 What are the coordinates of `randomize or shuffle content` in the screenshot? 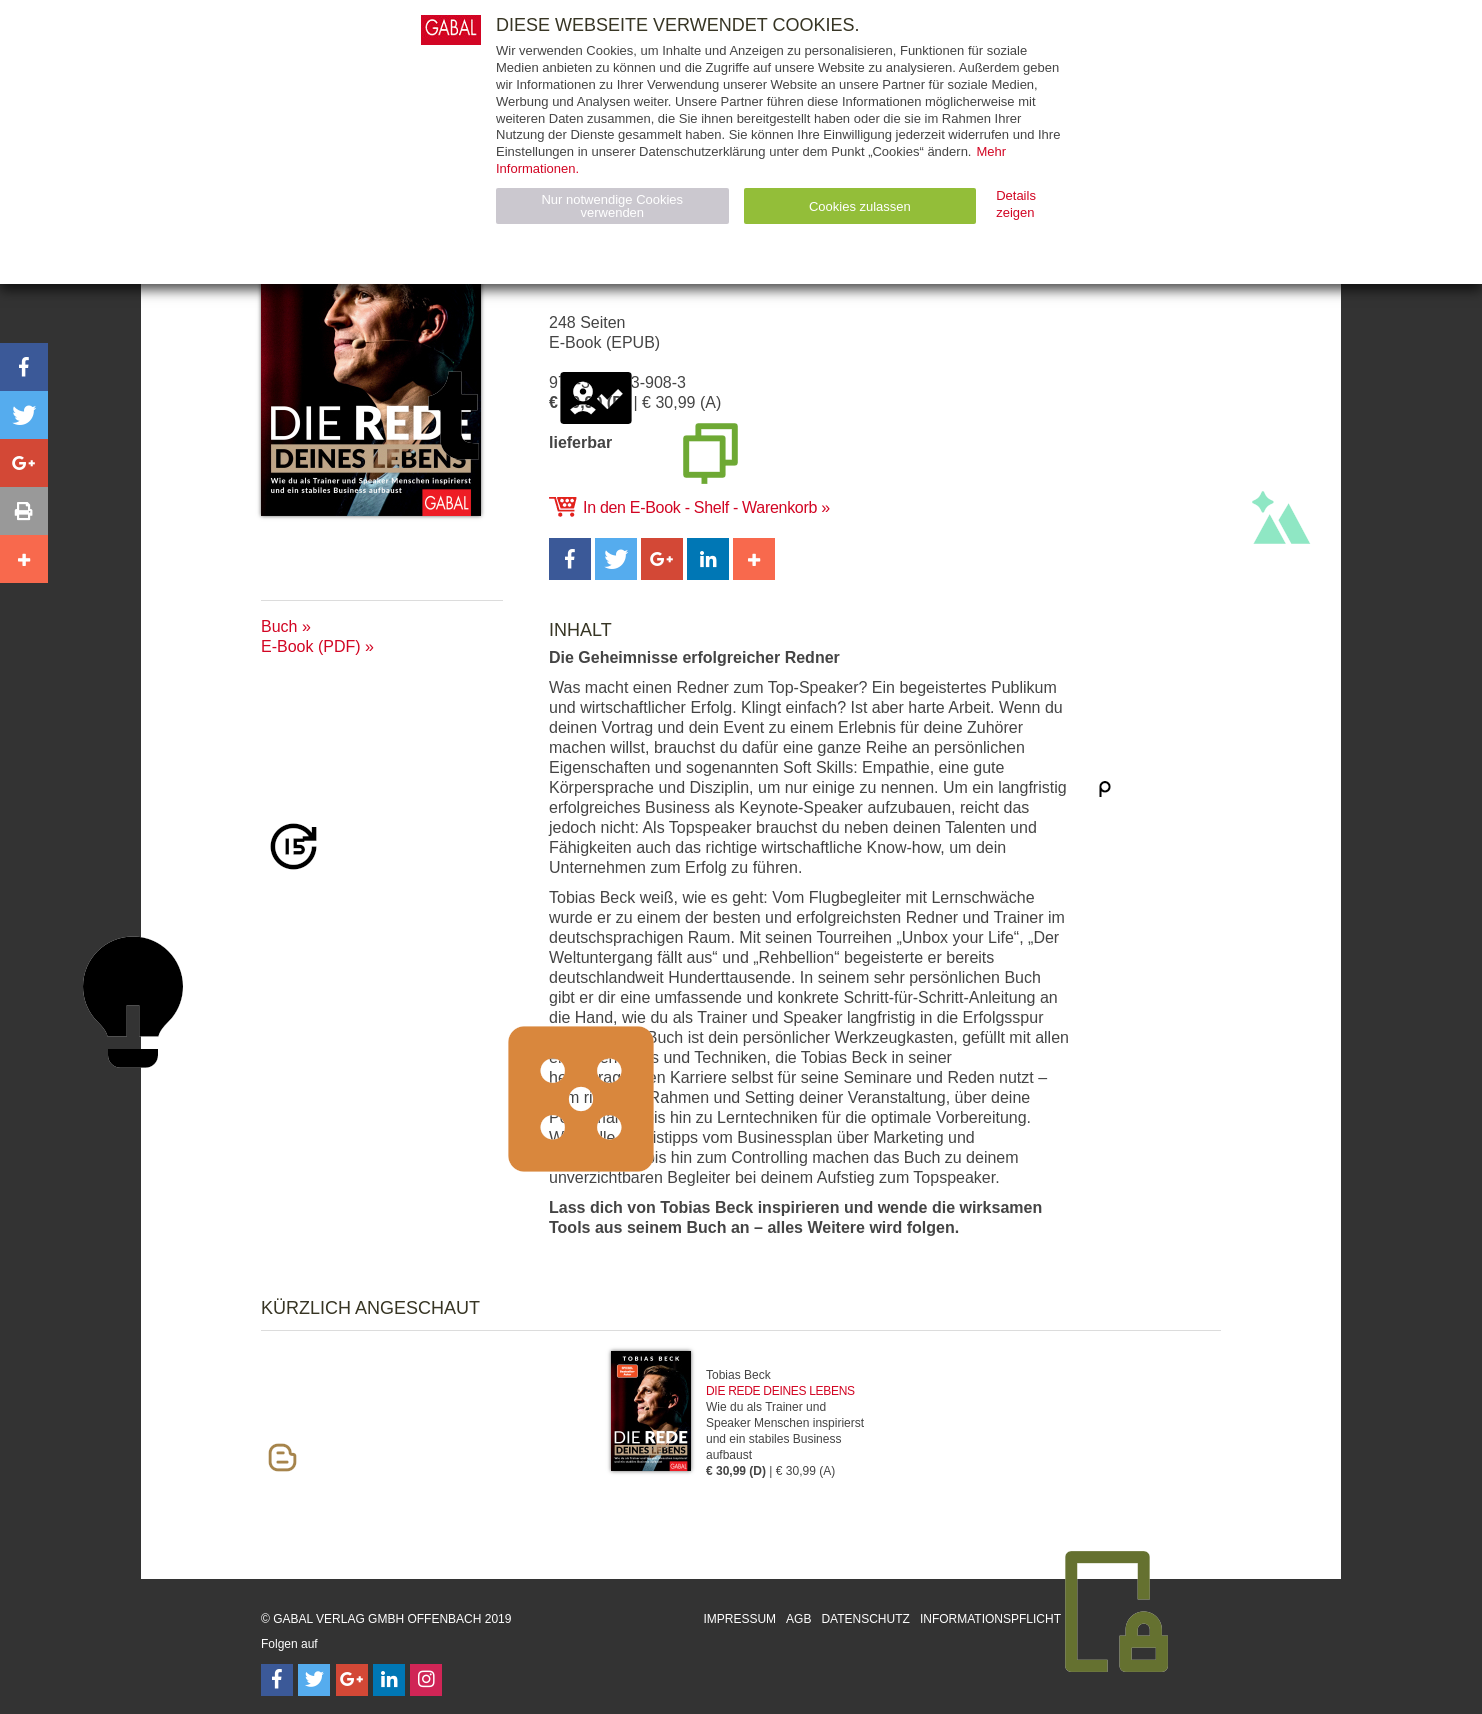 It's located at (581, 1099).